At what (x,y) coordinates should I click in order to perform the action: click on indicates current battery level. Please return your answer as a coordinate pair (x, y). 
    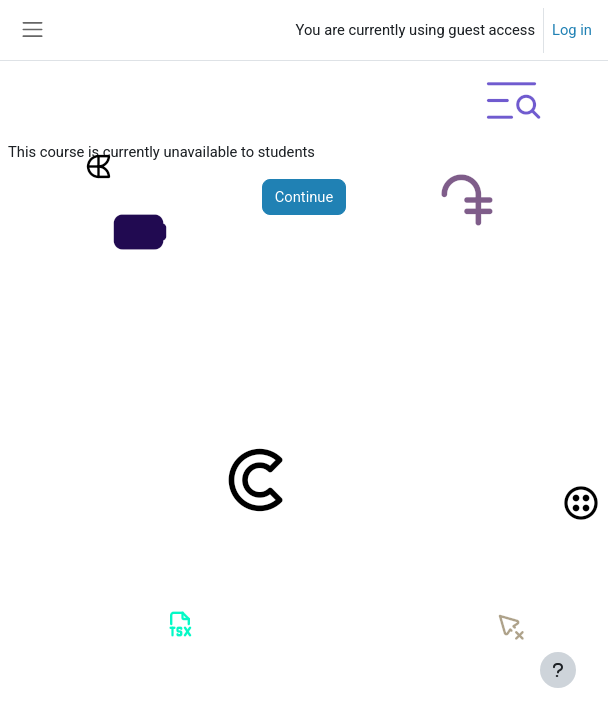
    Looking at the image, I should click on (140, 232).